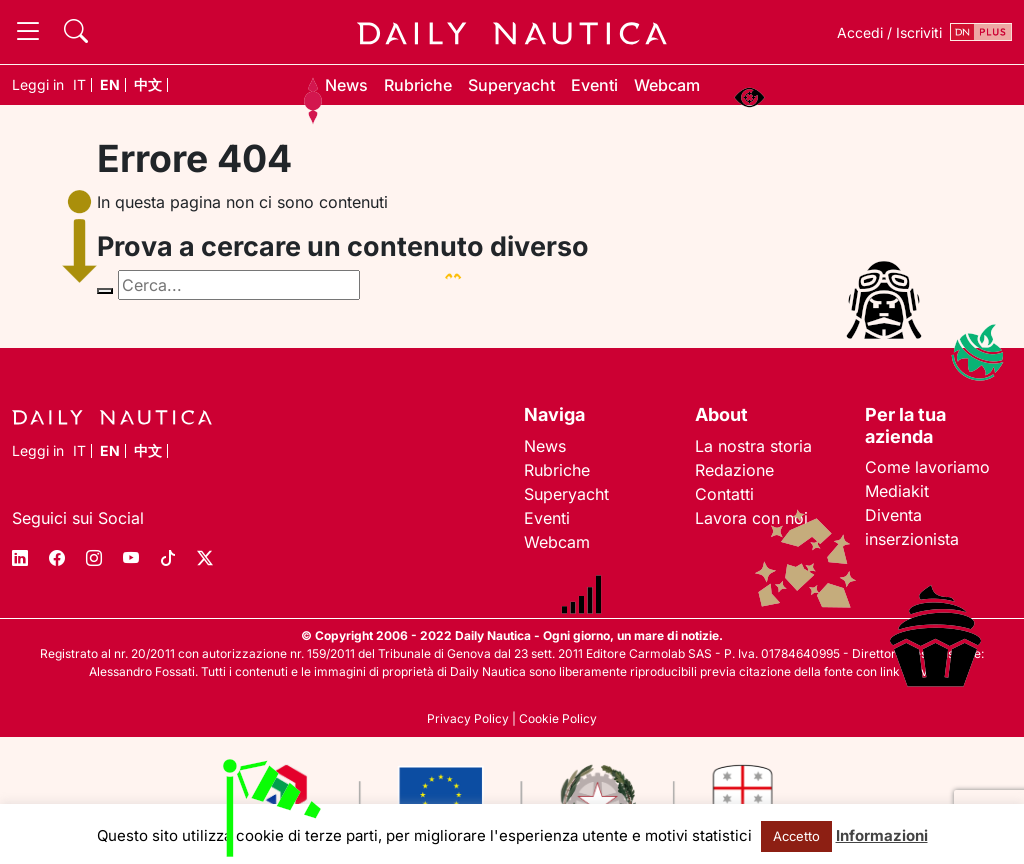 The height and width of the screenshot is (864, 1024). Describe the element at coordinates (935, 633) in the screenshot. I see `access bakery or dessert options` at that location.